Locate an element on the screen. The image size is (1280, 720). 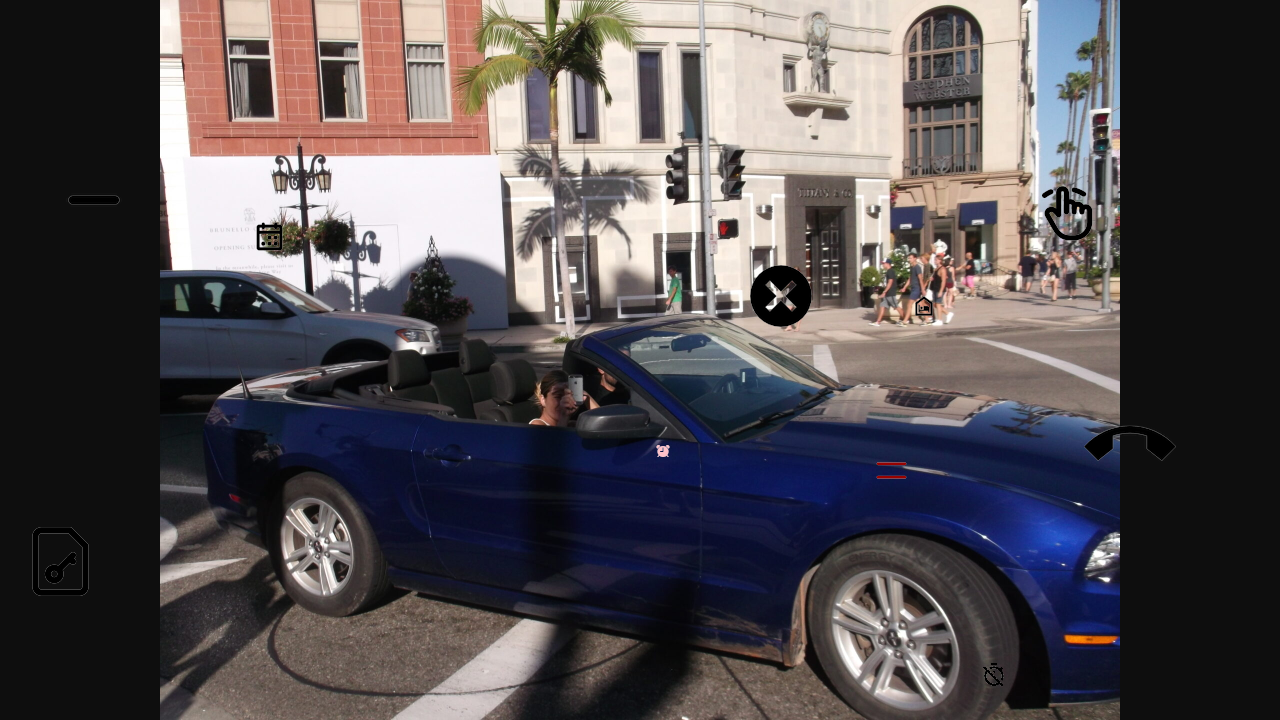
find nearby overnight shelters or accommodations is located at coordinates (924, 306).